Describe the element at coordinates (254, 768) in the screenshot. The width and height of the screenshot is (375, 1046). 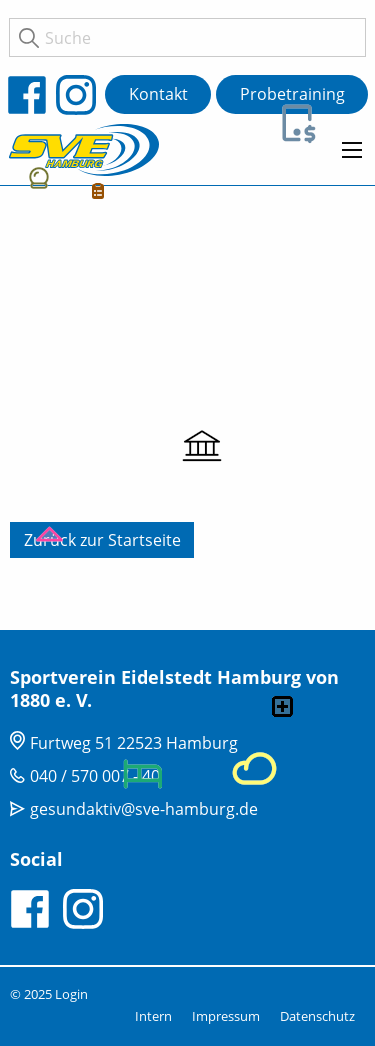
I see `access cloud storage` at that location.